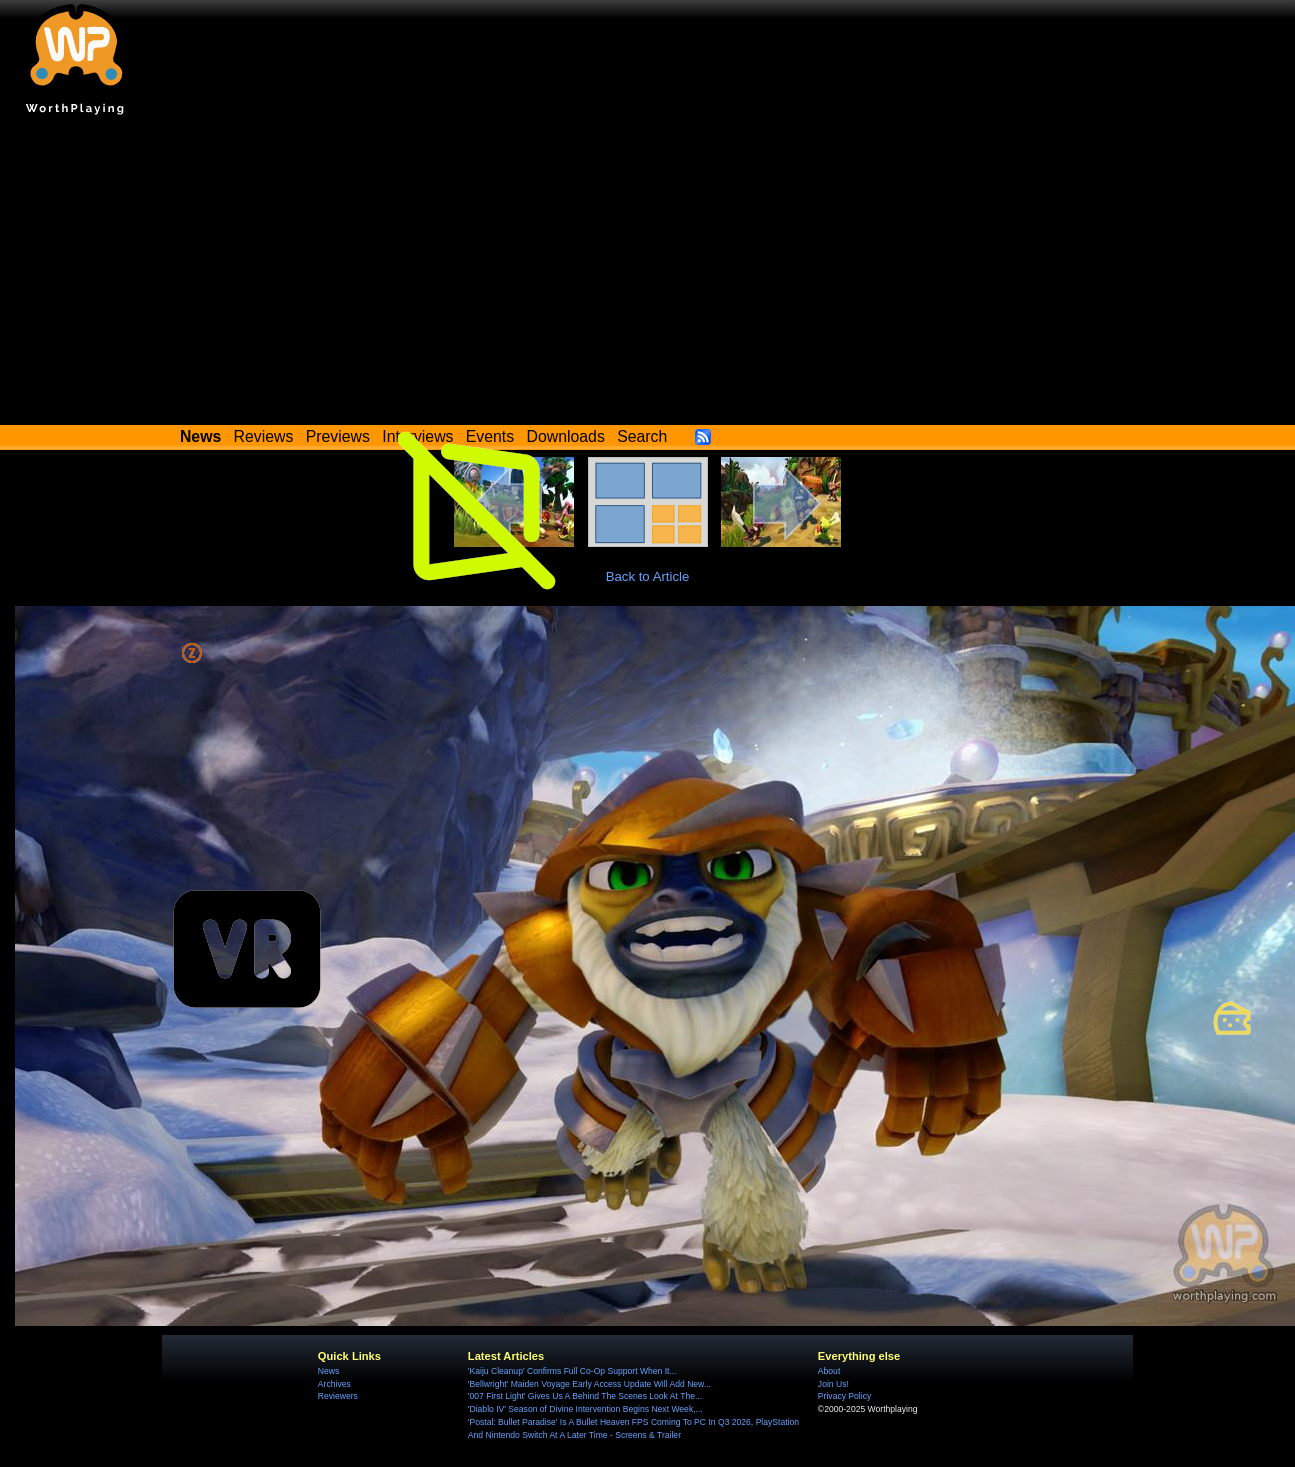  I want to click on browse dairy or cheese products, so click(1232, 1018).